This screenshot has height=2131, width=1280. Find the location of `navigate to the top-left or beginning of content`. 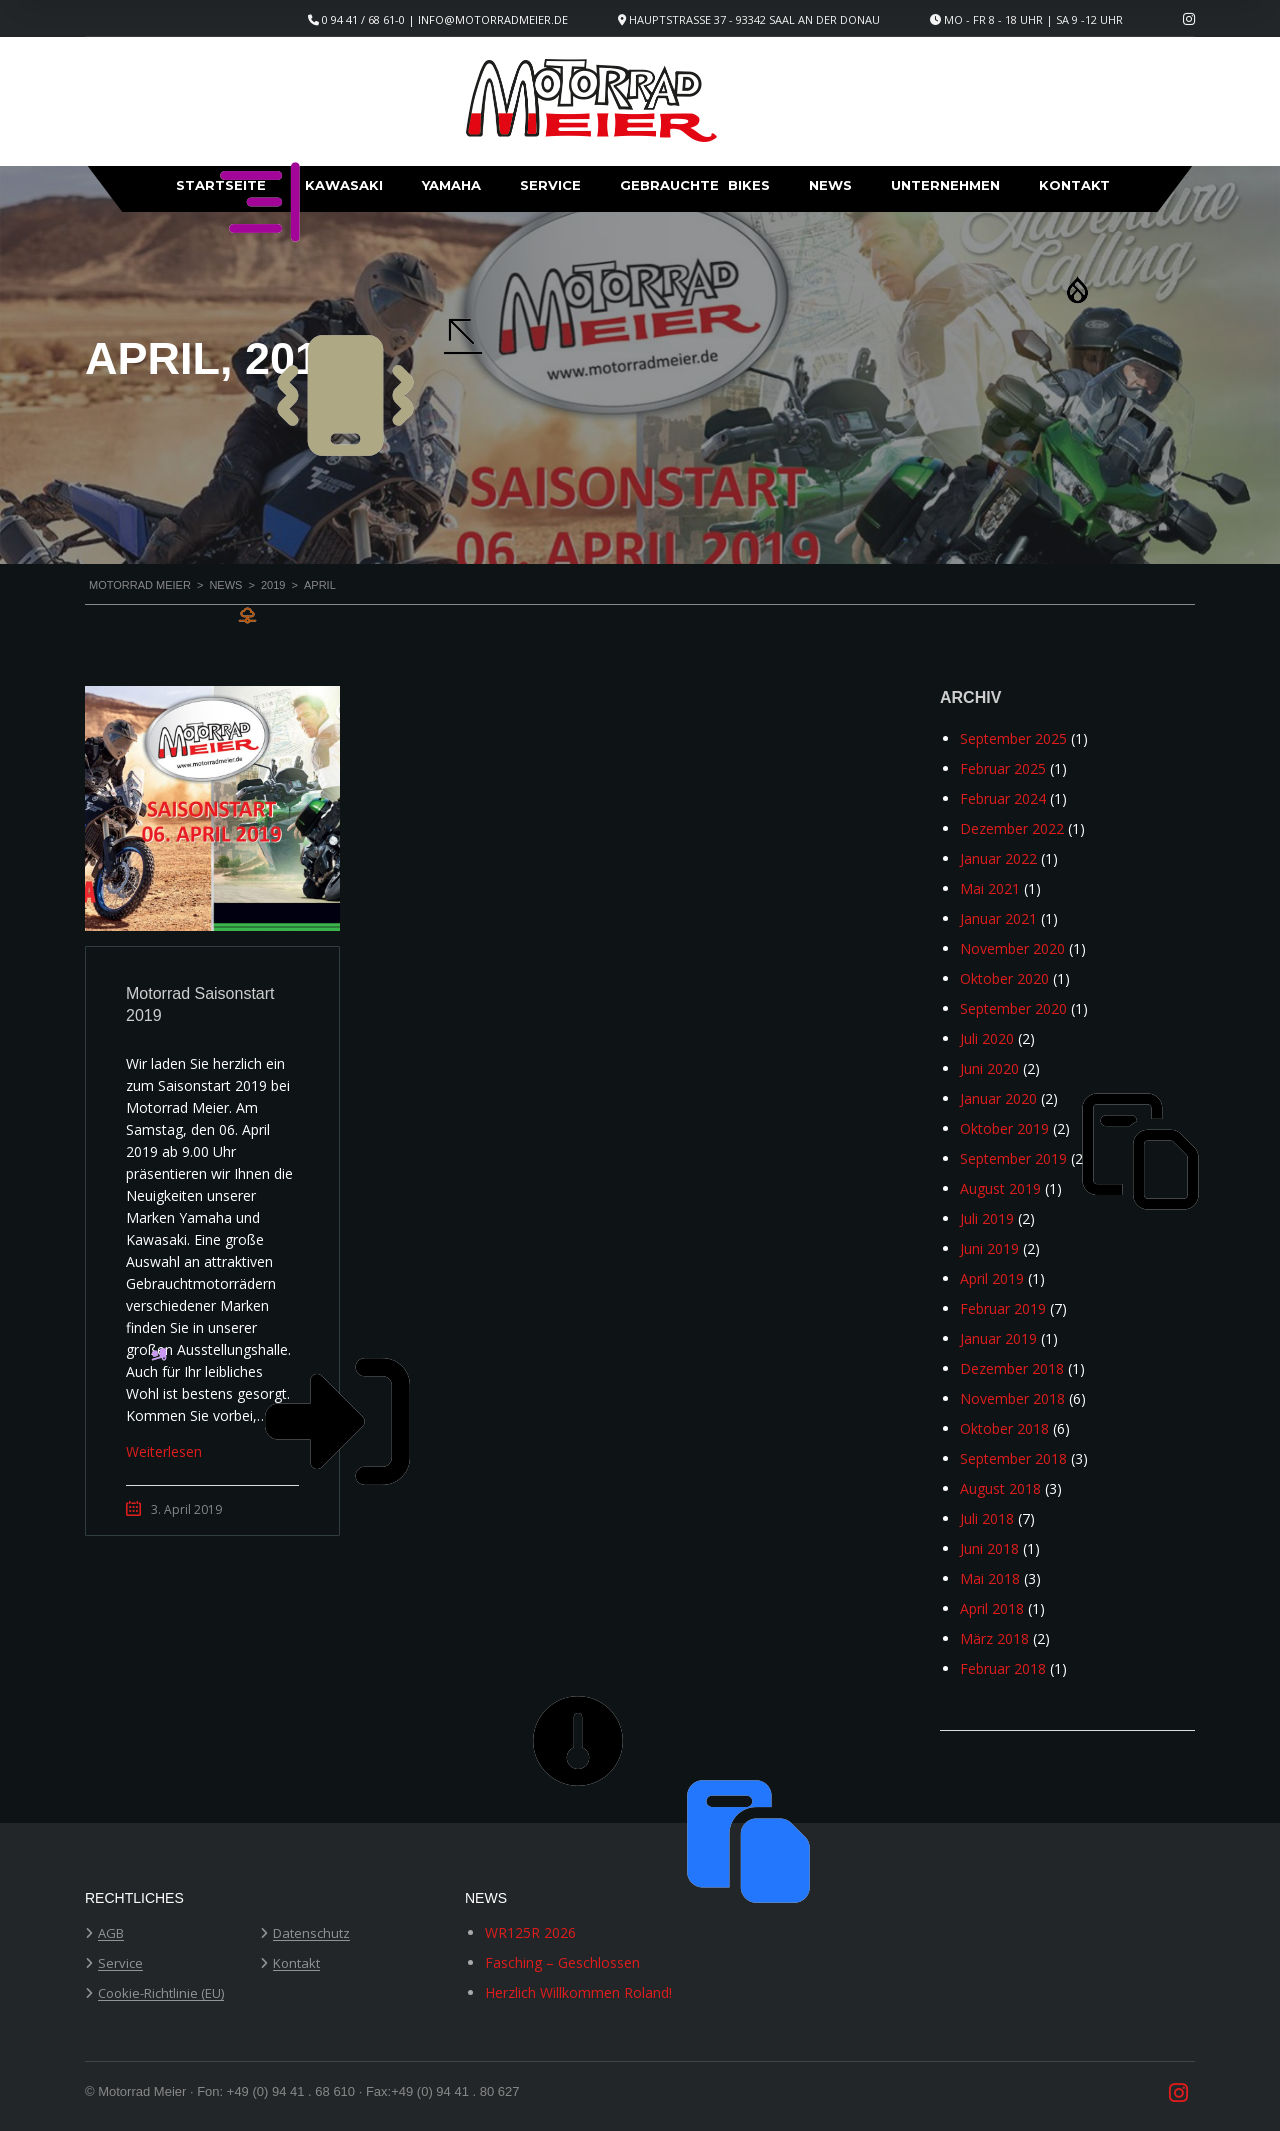

navigate to the top-left or beginning of content is located at coordinates (461, 336).